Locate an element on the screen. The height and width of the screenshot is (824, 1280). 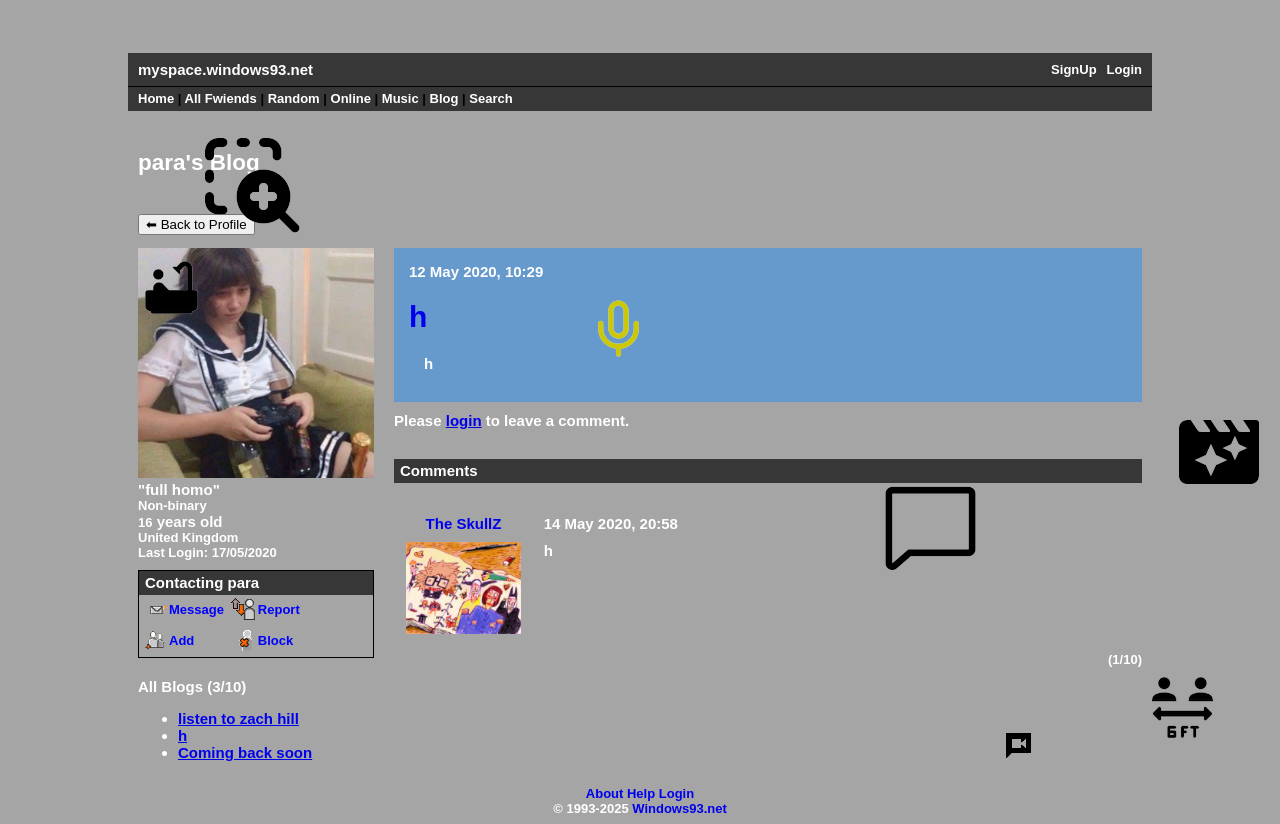
indicates social distancing requirement of 6 feet is located at coordinates (1182, 707).